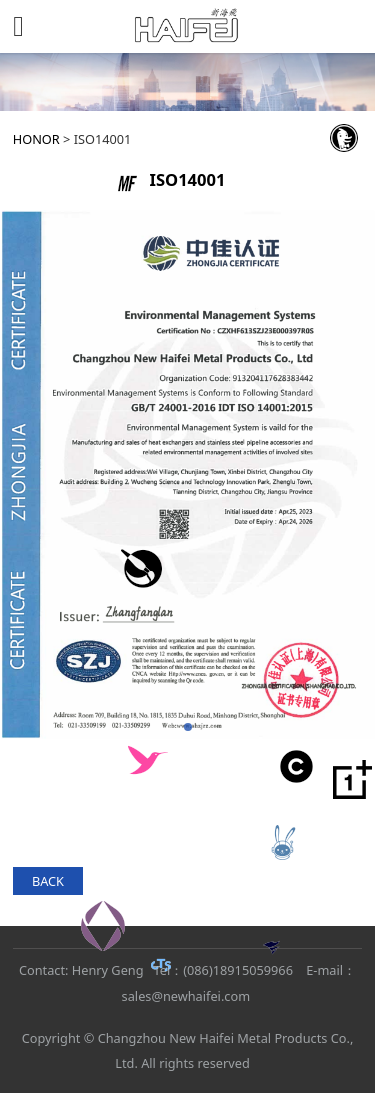  I want to click on OnePlus brand logo, so click(352, 779).